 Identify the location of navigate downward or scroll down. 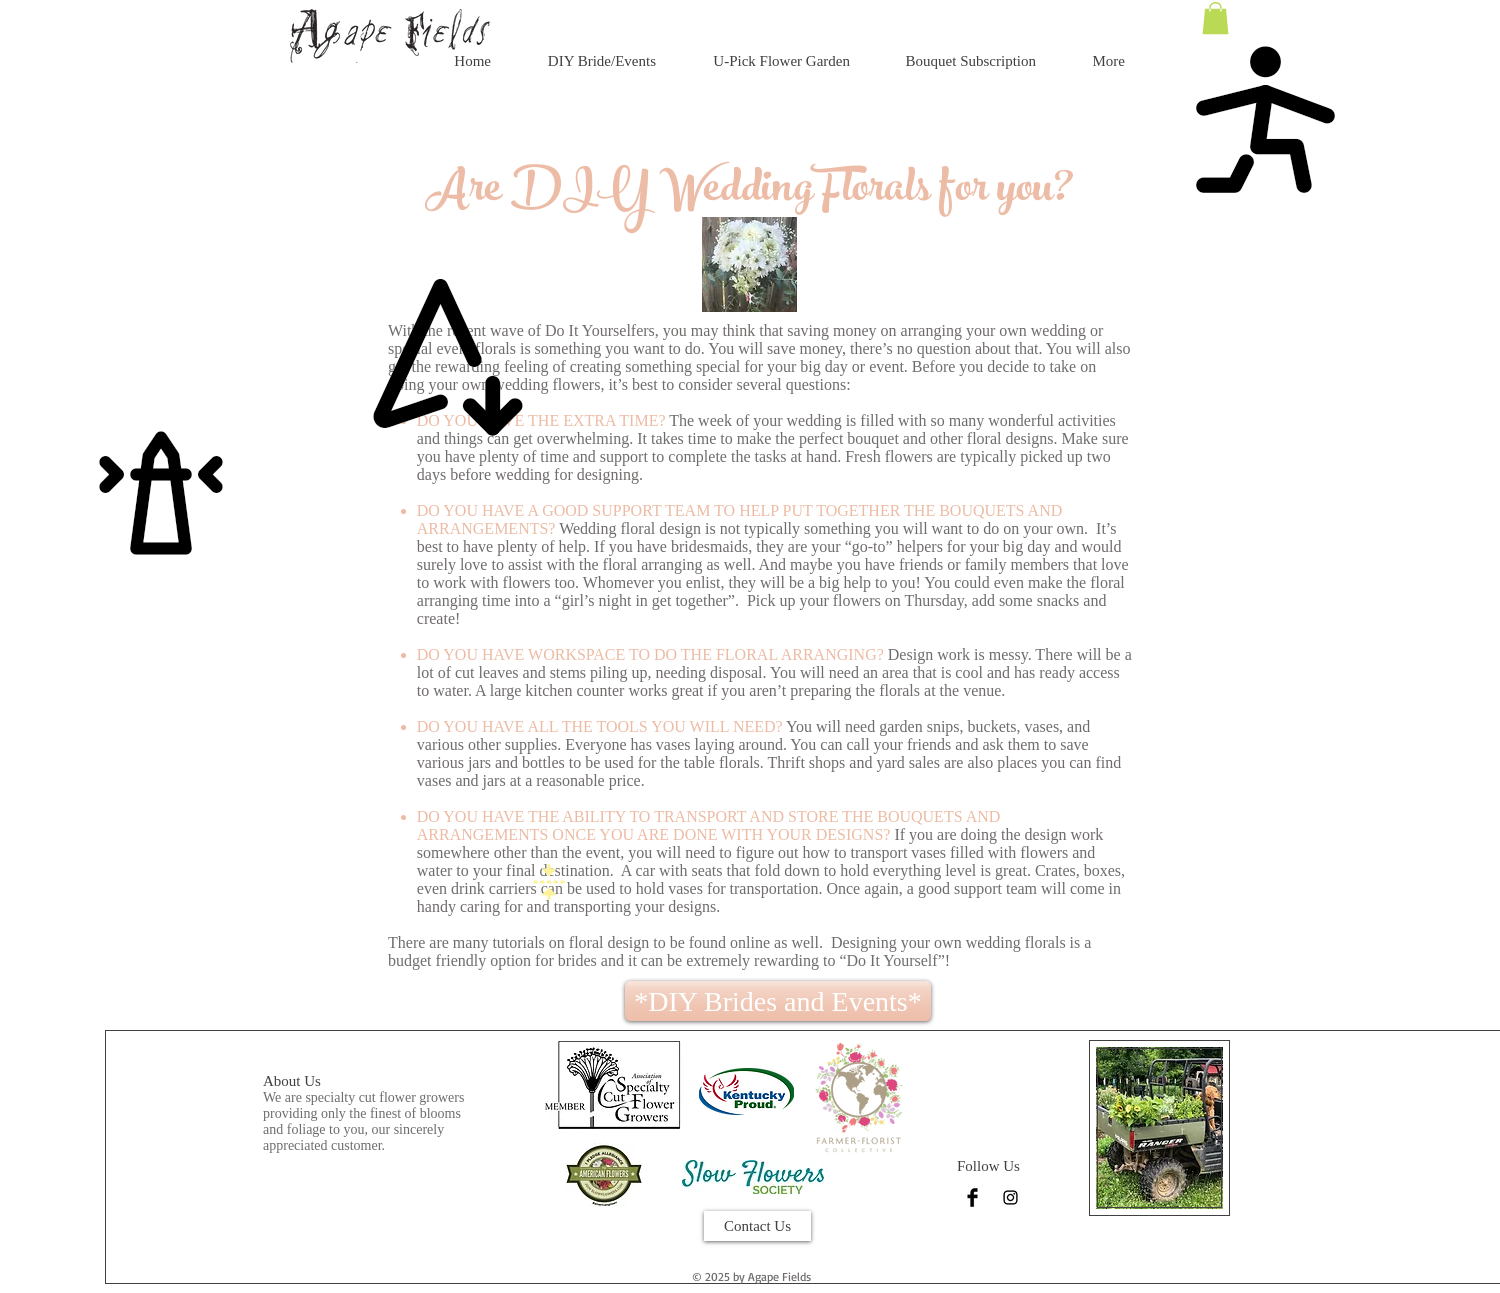
(440, 353).